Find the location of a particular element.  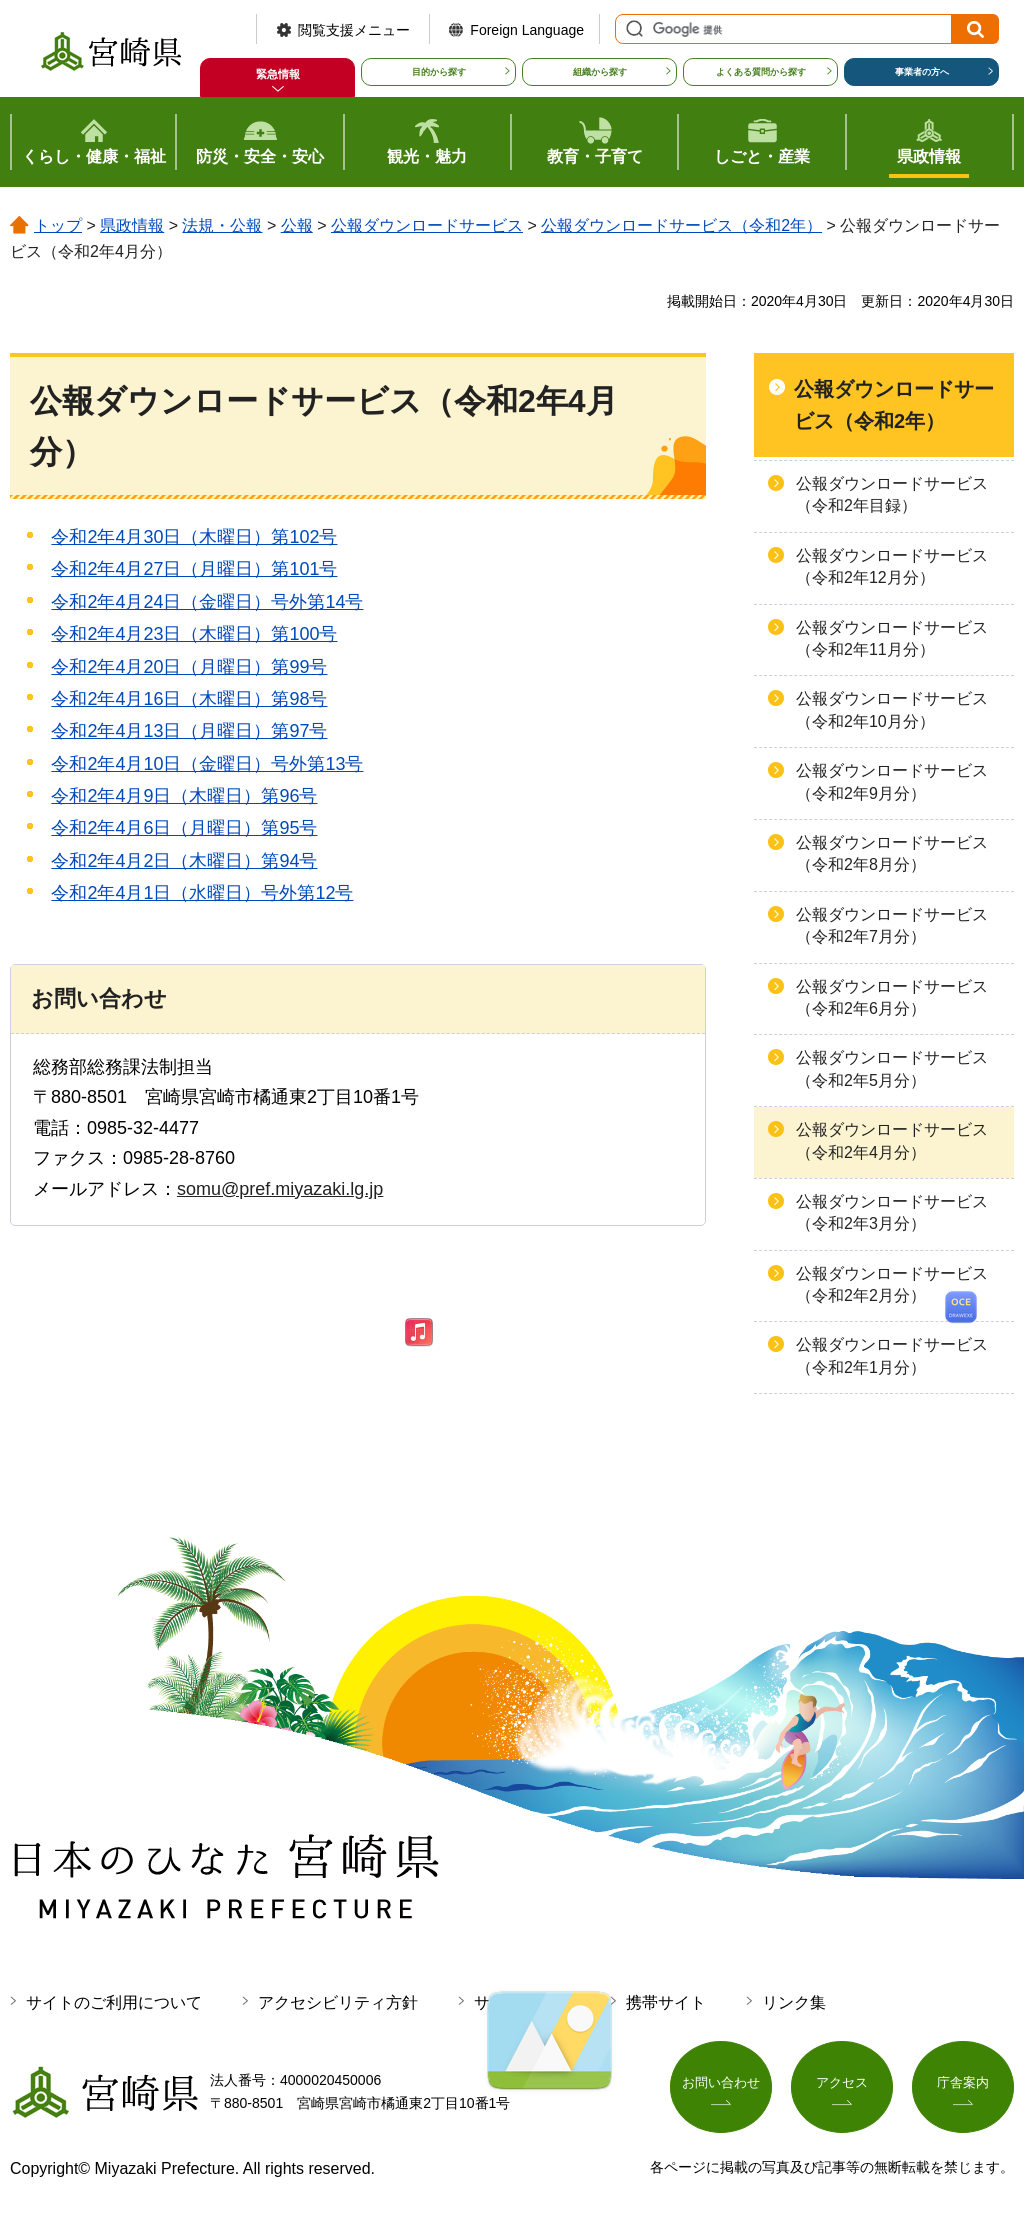

open the photo gallery app is located at coordinates (549, 2040).